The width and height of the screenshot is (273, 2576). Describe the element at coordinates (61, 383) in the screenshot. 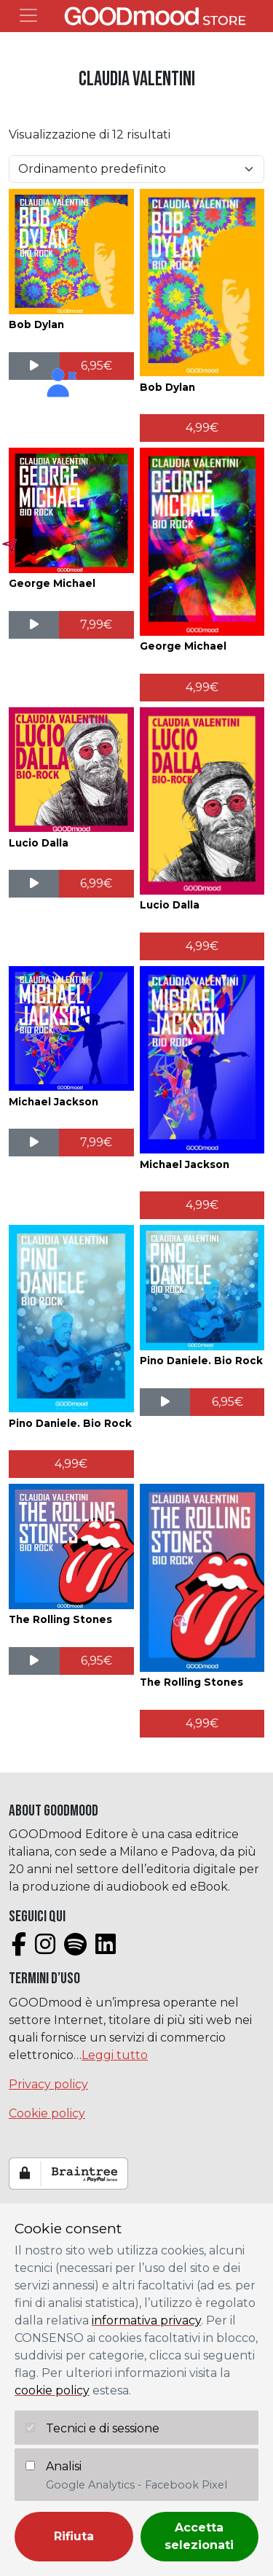

I see `remove a contact or user` at that location.